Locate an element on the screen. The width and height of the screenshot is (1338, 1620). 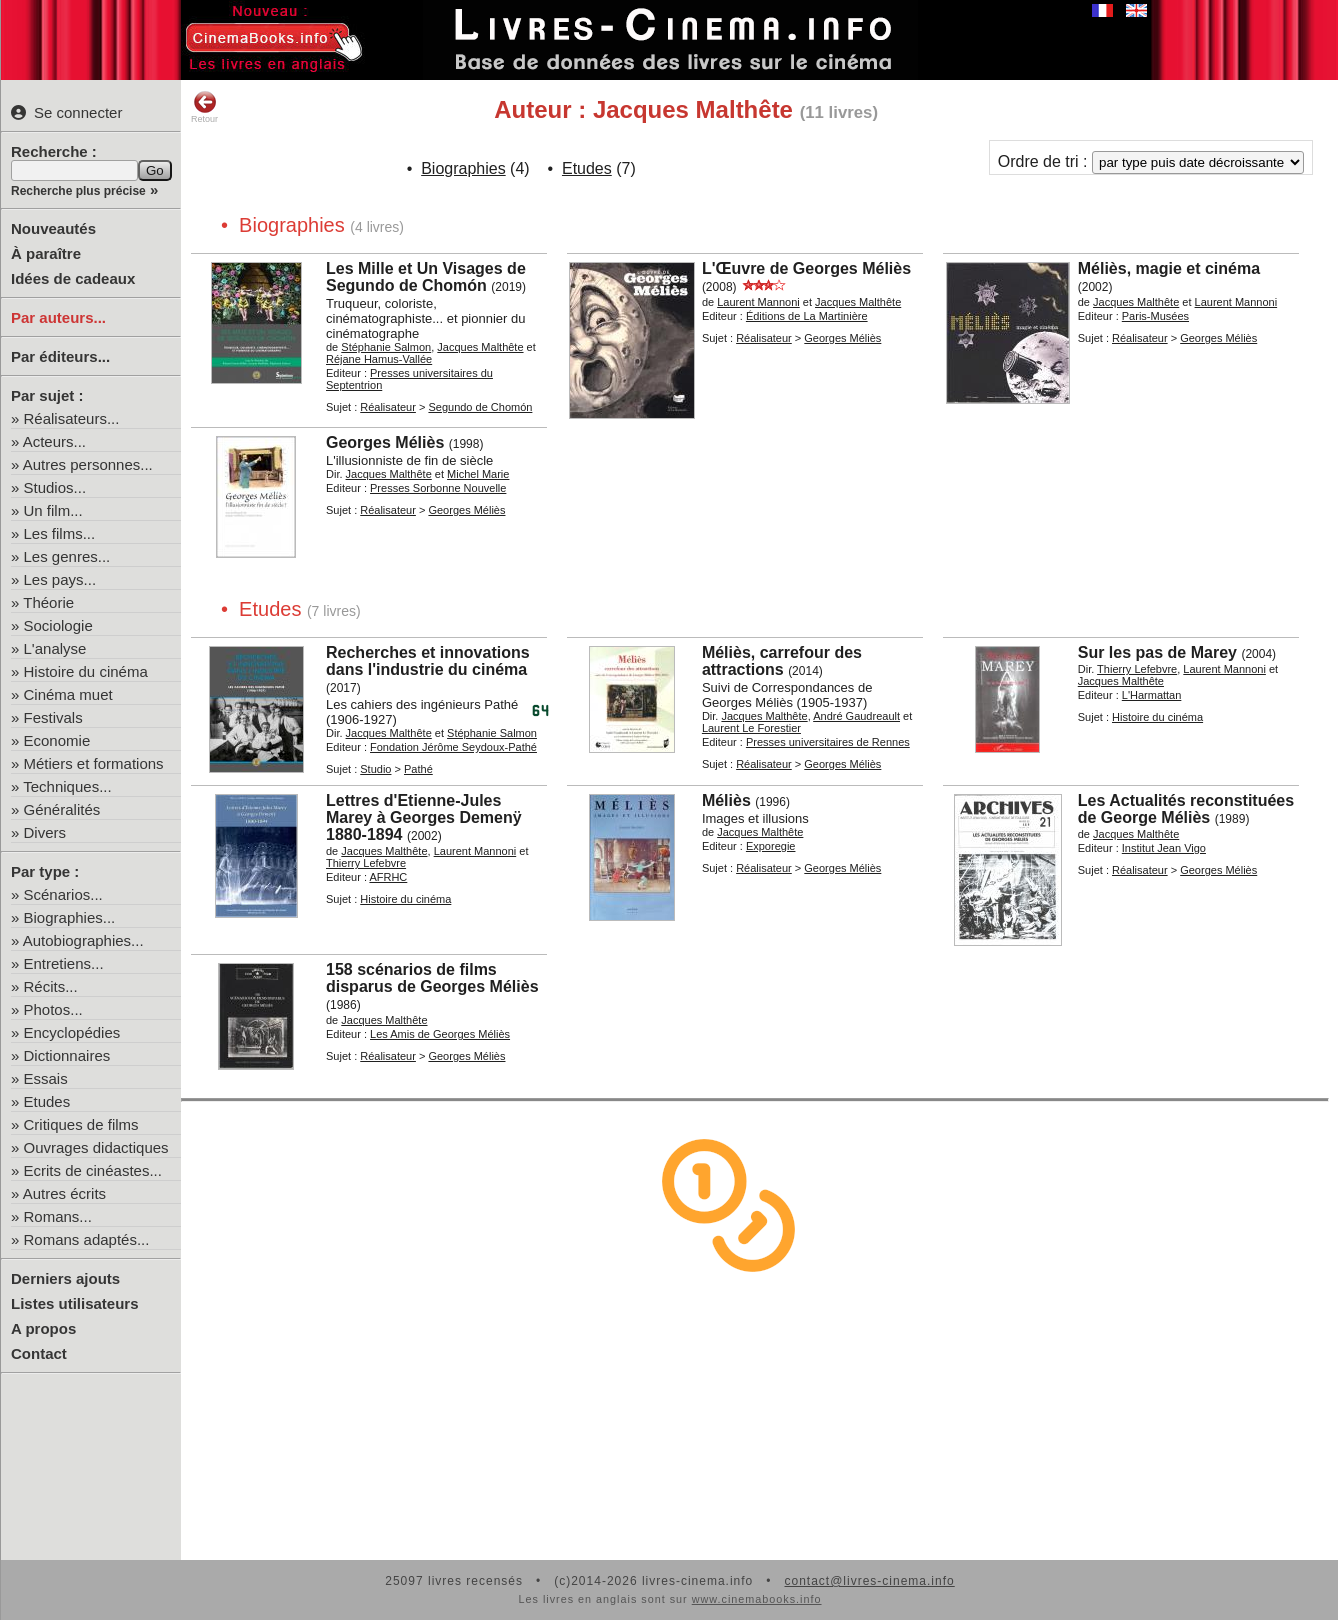
indicates a 64-bit system or application is located at coordinates (540, 710).